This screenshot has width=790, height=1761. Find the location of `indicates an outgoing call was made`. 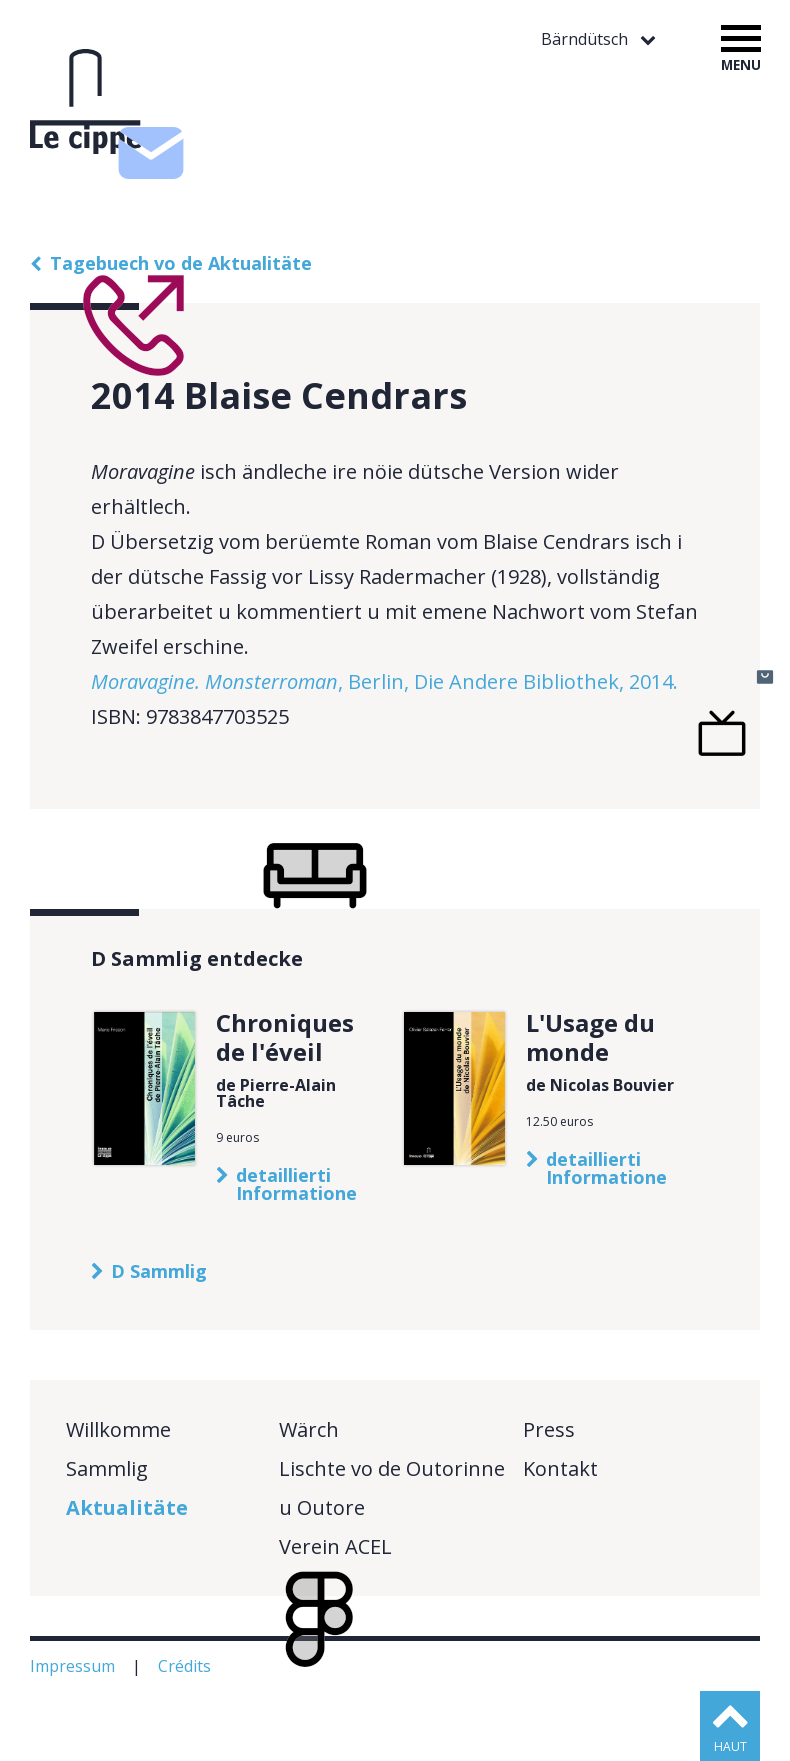

indicates an outgoing call was made is located at coordinates (133, 325).